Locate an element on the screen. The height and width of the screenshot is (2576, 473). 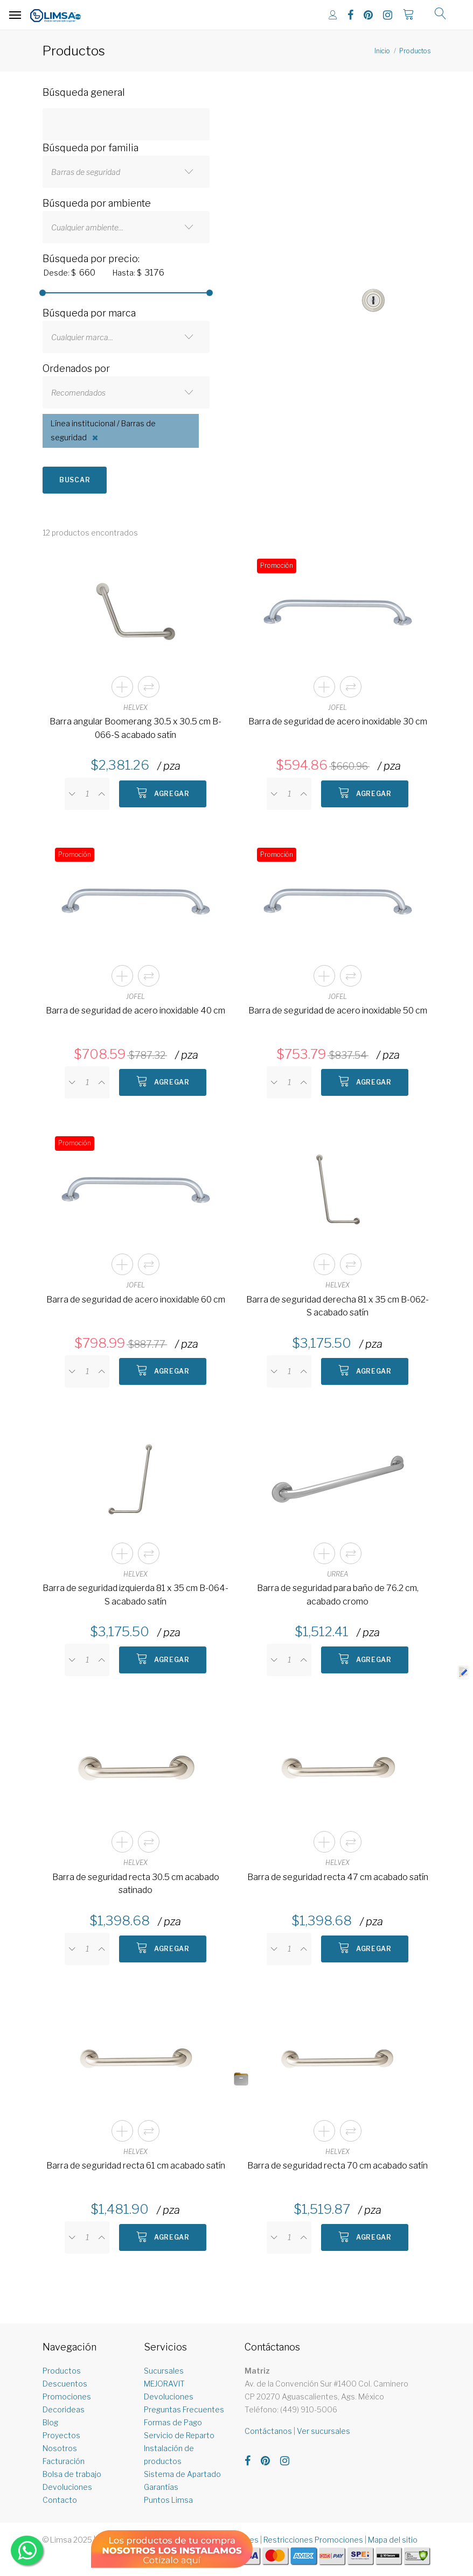
open the text editor application is located at coordinates (463, 1672).